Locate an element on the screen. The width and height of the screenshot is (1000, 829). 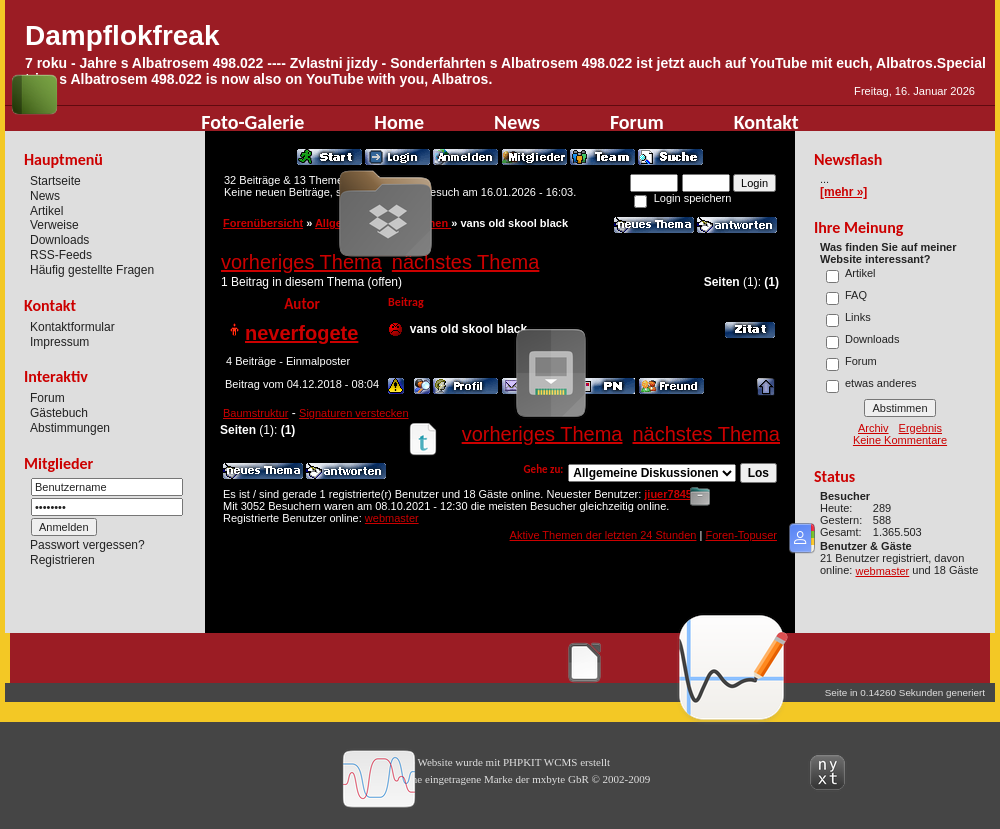
open nyxt web browser is located at coordinates (827, 772).